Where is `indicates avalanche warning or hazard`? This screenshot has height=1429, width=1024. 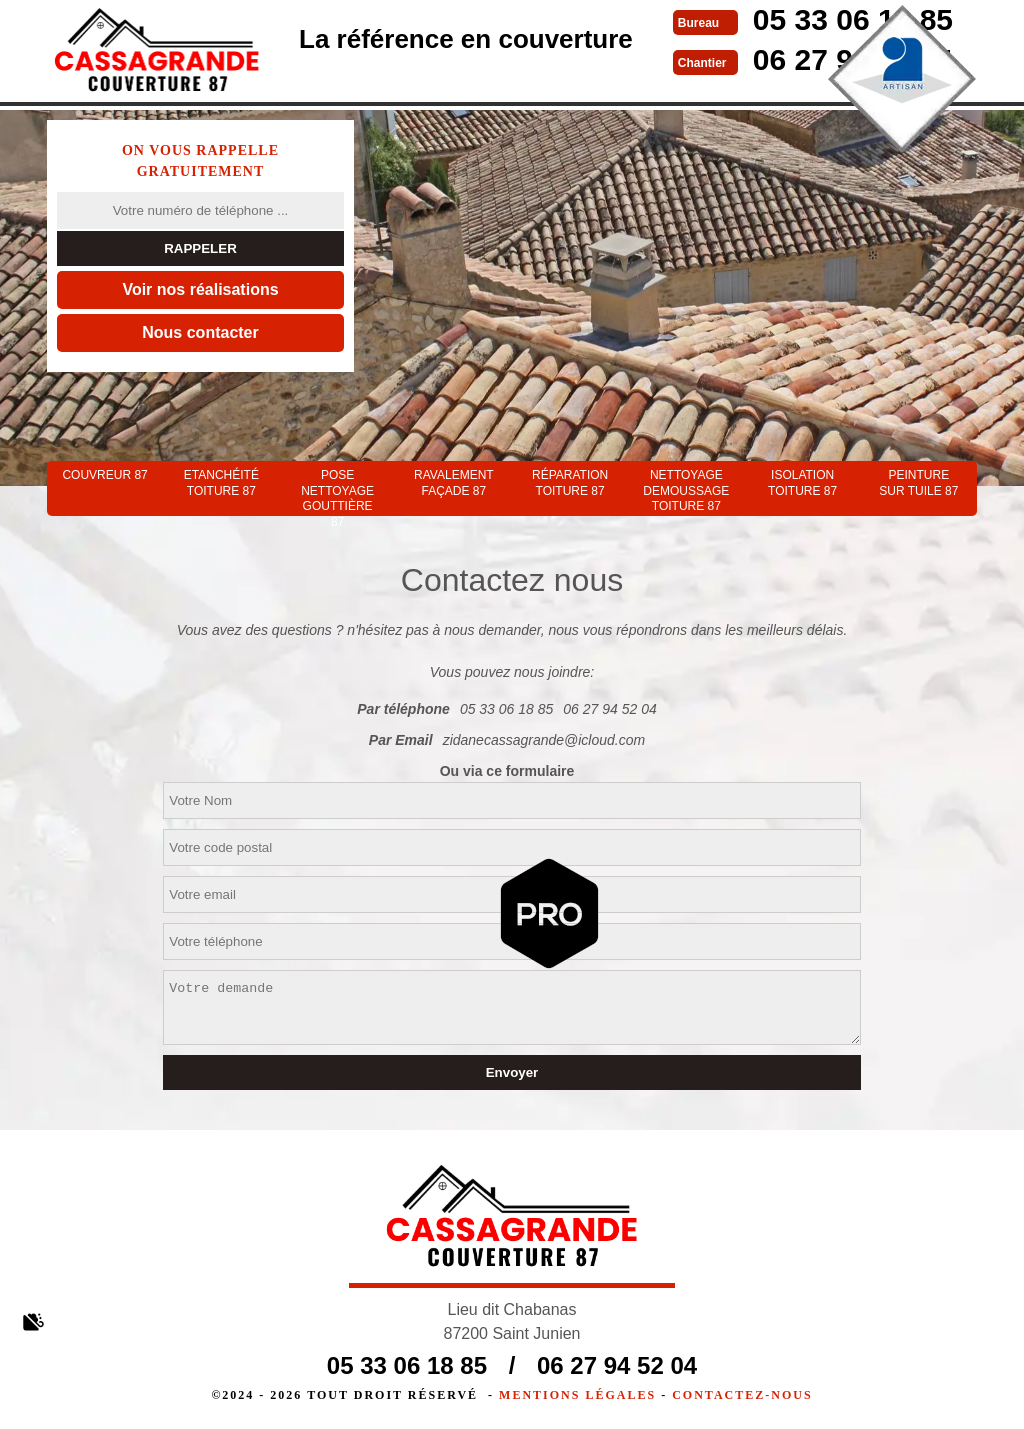 indicates avalanche warning or hazard is located at coordinates (33, 1321).